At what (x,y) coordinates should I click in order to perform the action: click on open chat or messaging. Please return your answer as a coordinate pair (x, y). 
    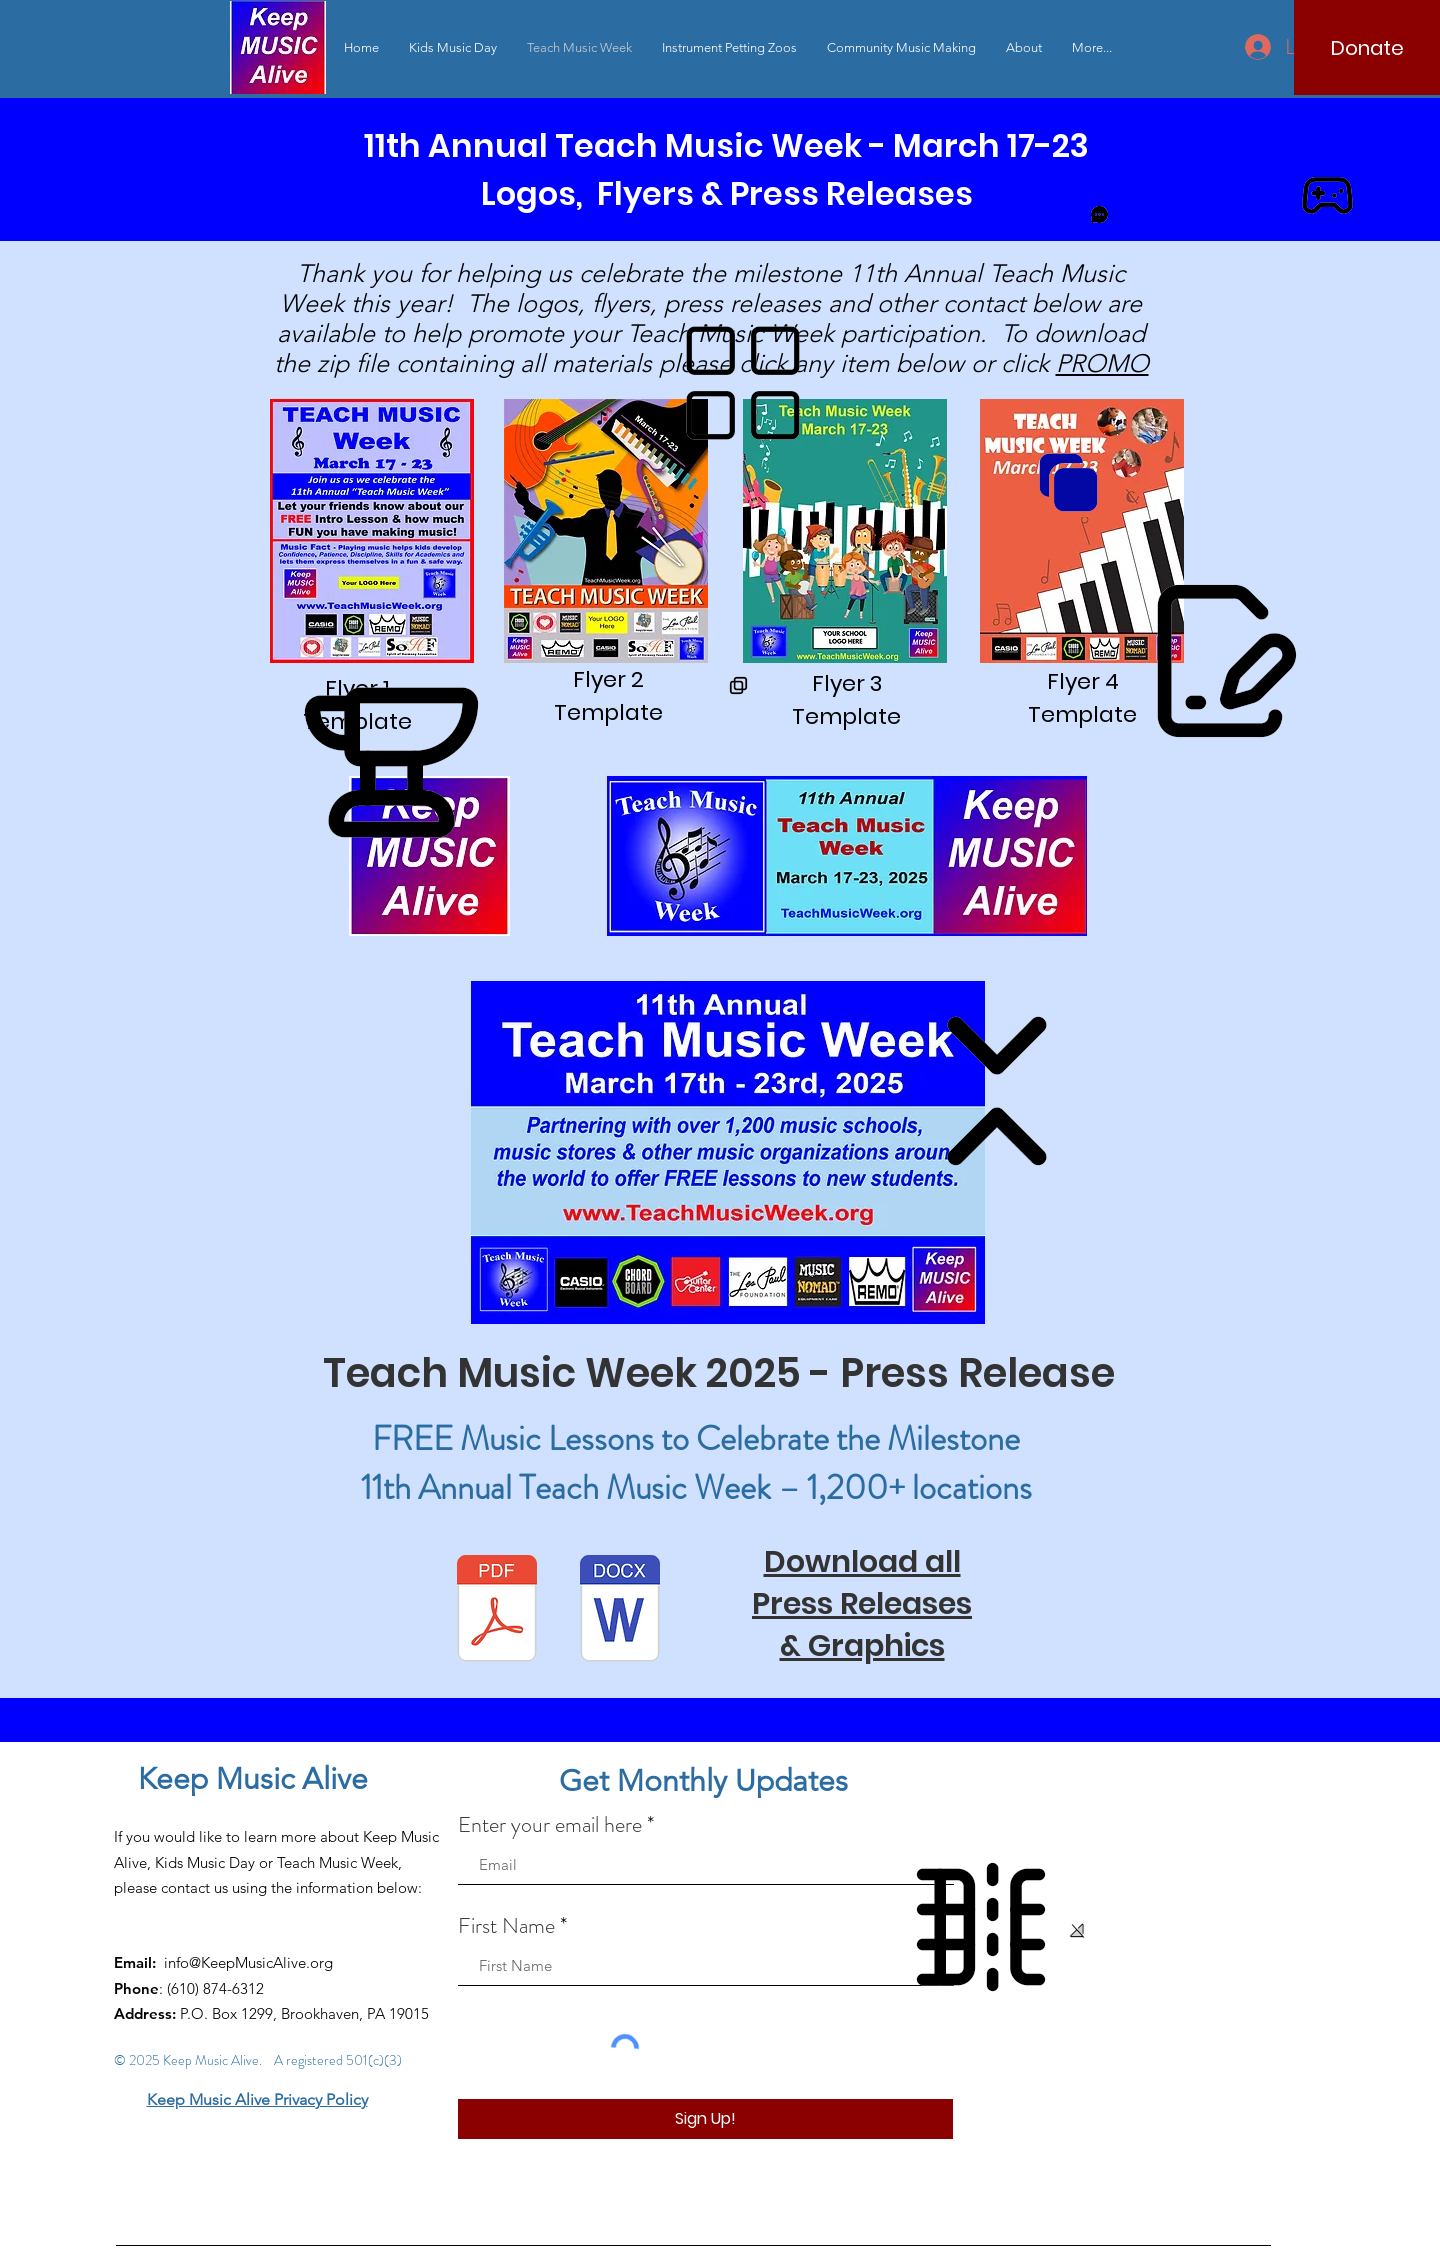
    Looking at the image, I should click on (1099, 214).